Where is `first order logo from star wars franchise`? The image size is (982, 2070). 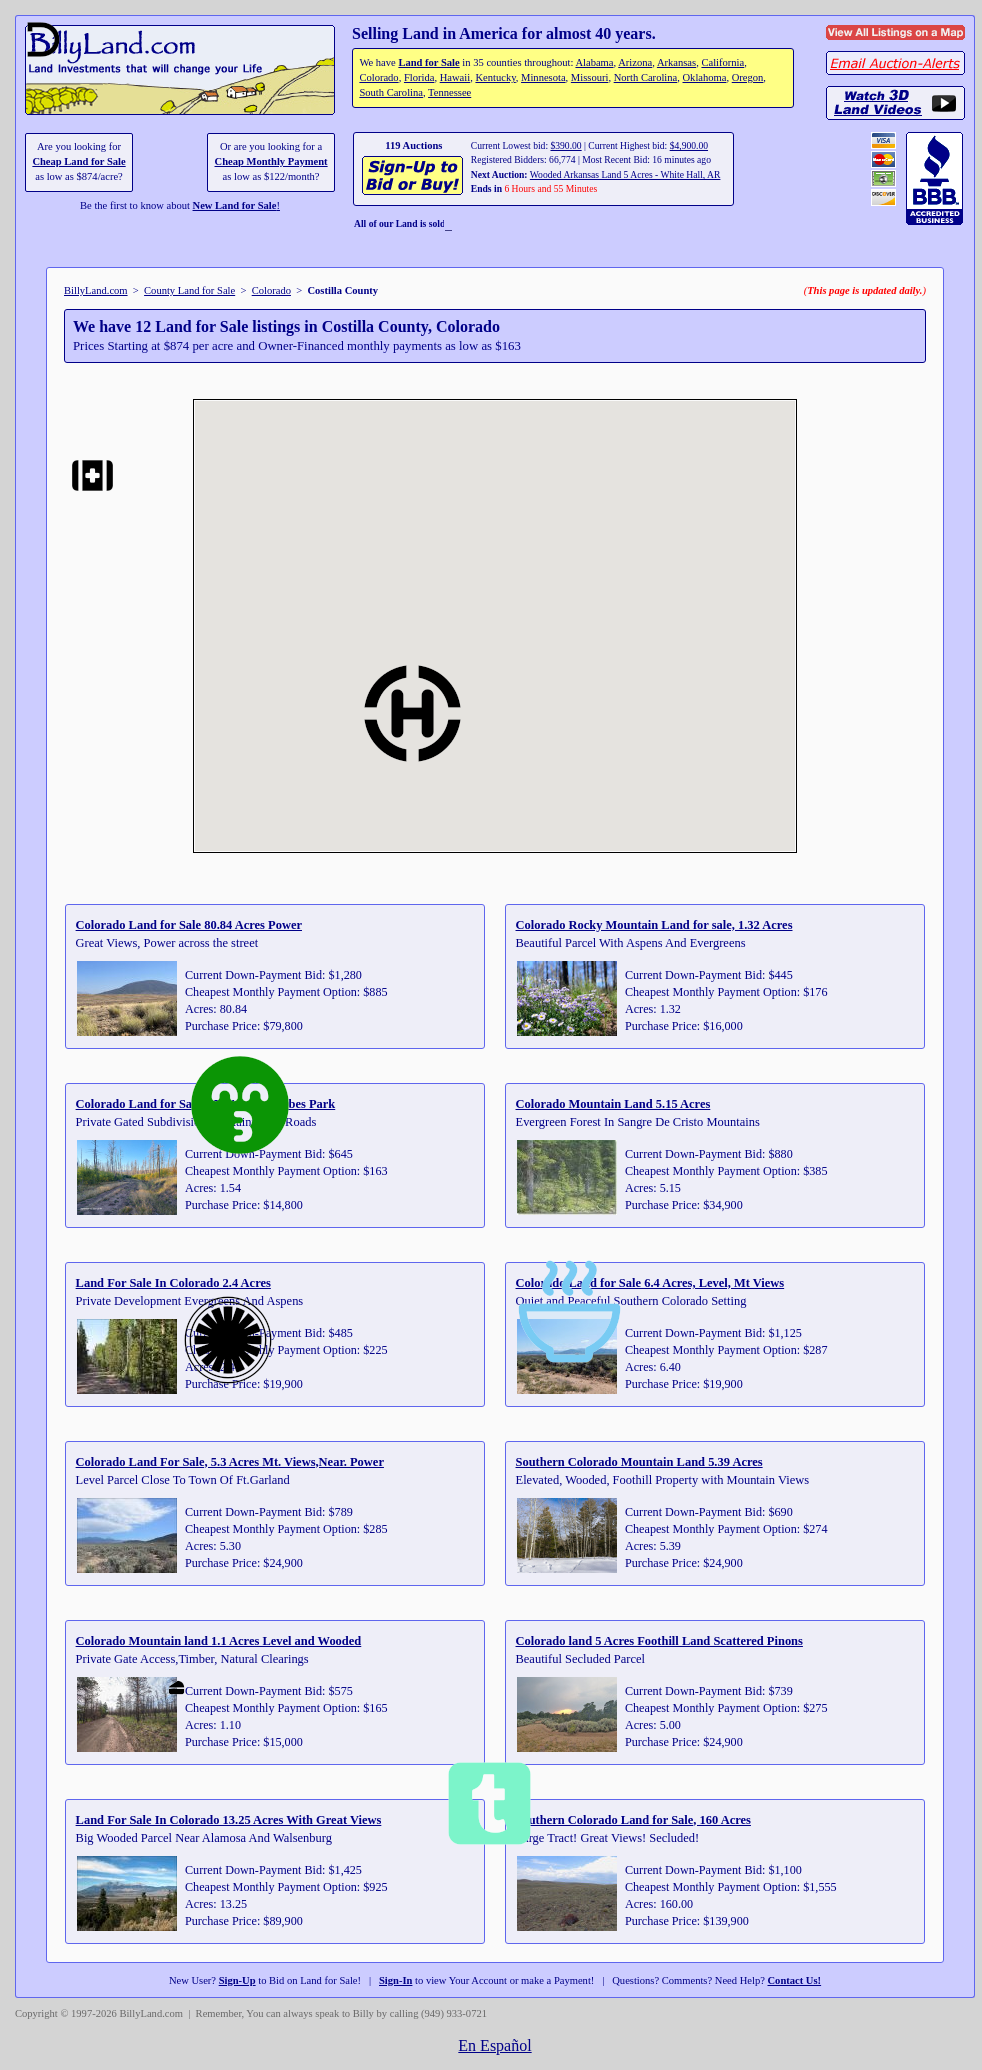 first order logo from star wars franchise is located at coordinates (228, 1340).